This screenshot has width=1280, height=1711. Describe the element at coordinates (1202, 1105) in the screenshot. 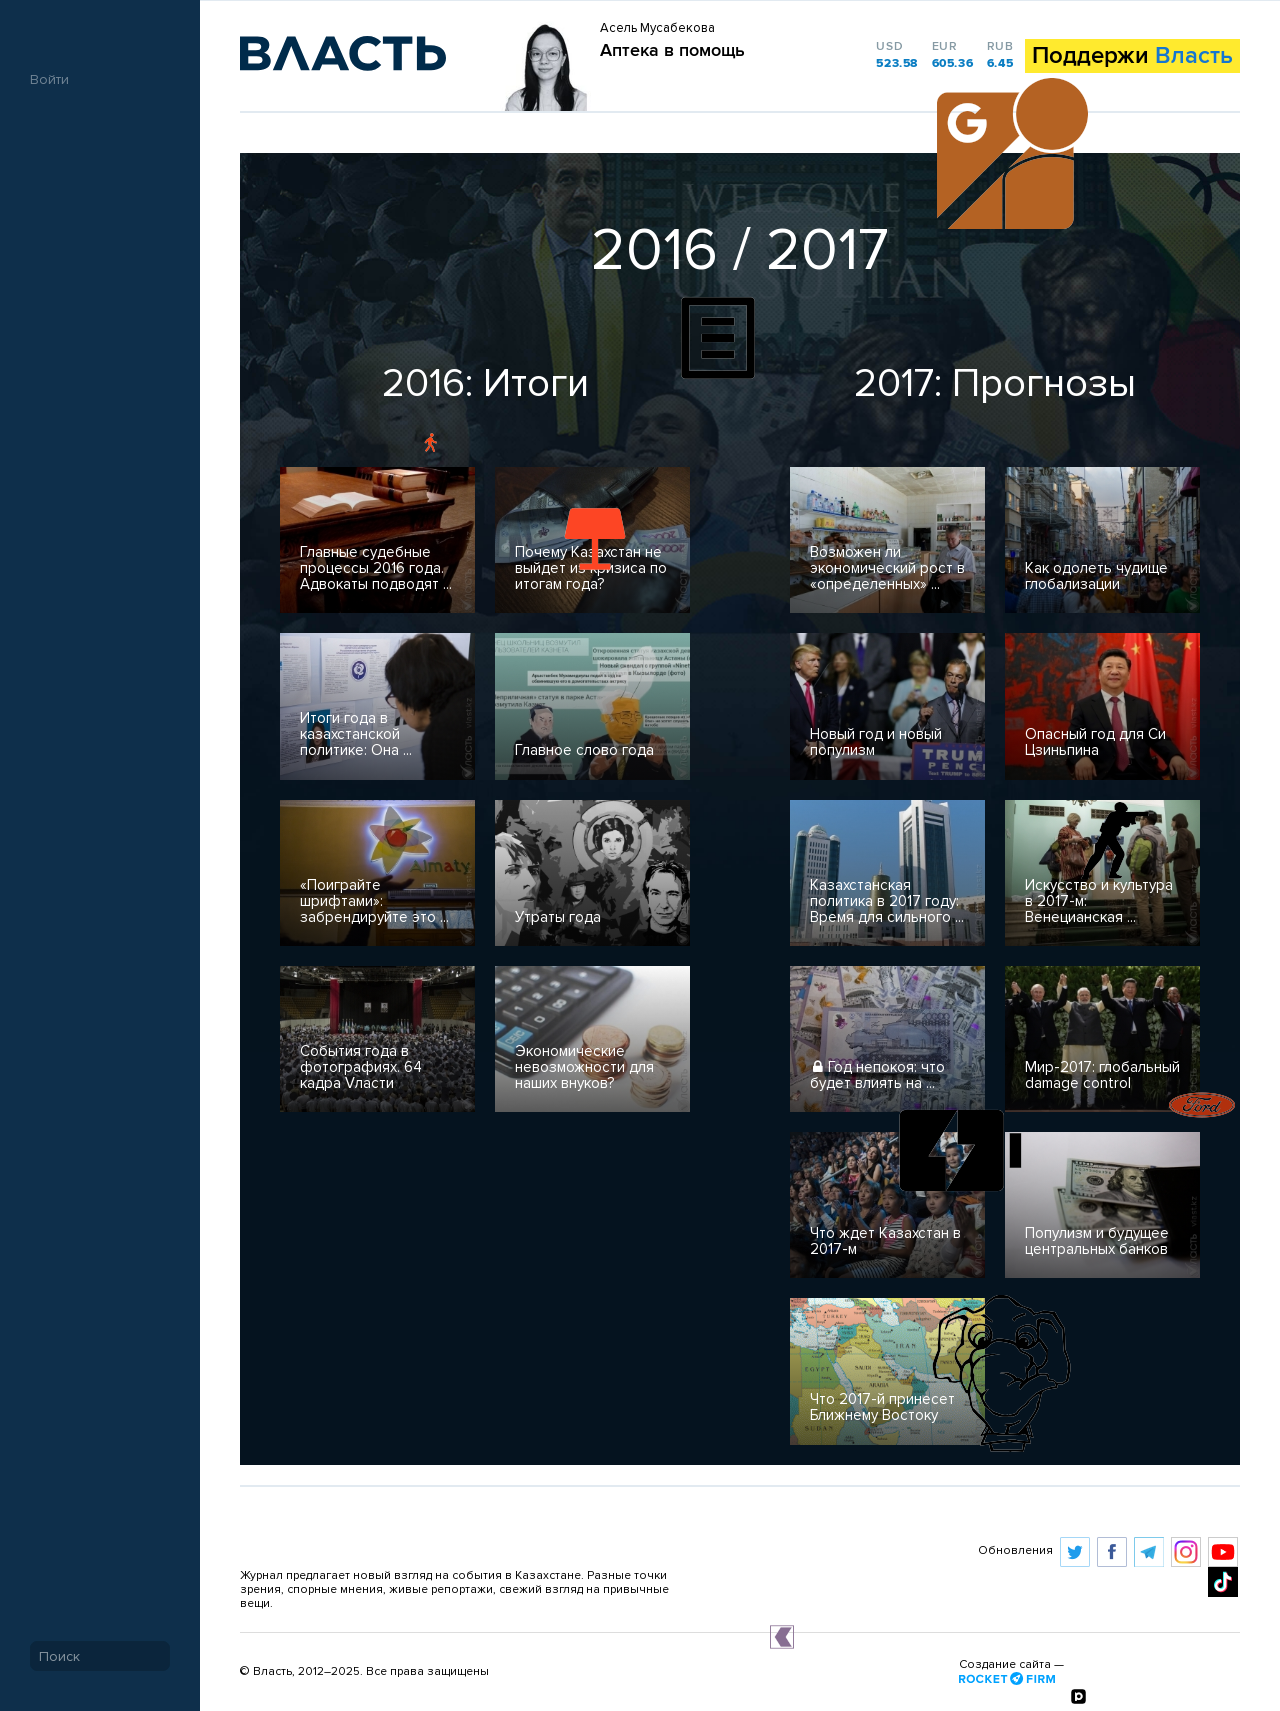

I see `Ford brand or dealership app` at that location.